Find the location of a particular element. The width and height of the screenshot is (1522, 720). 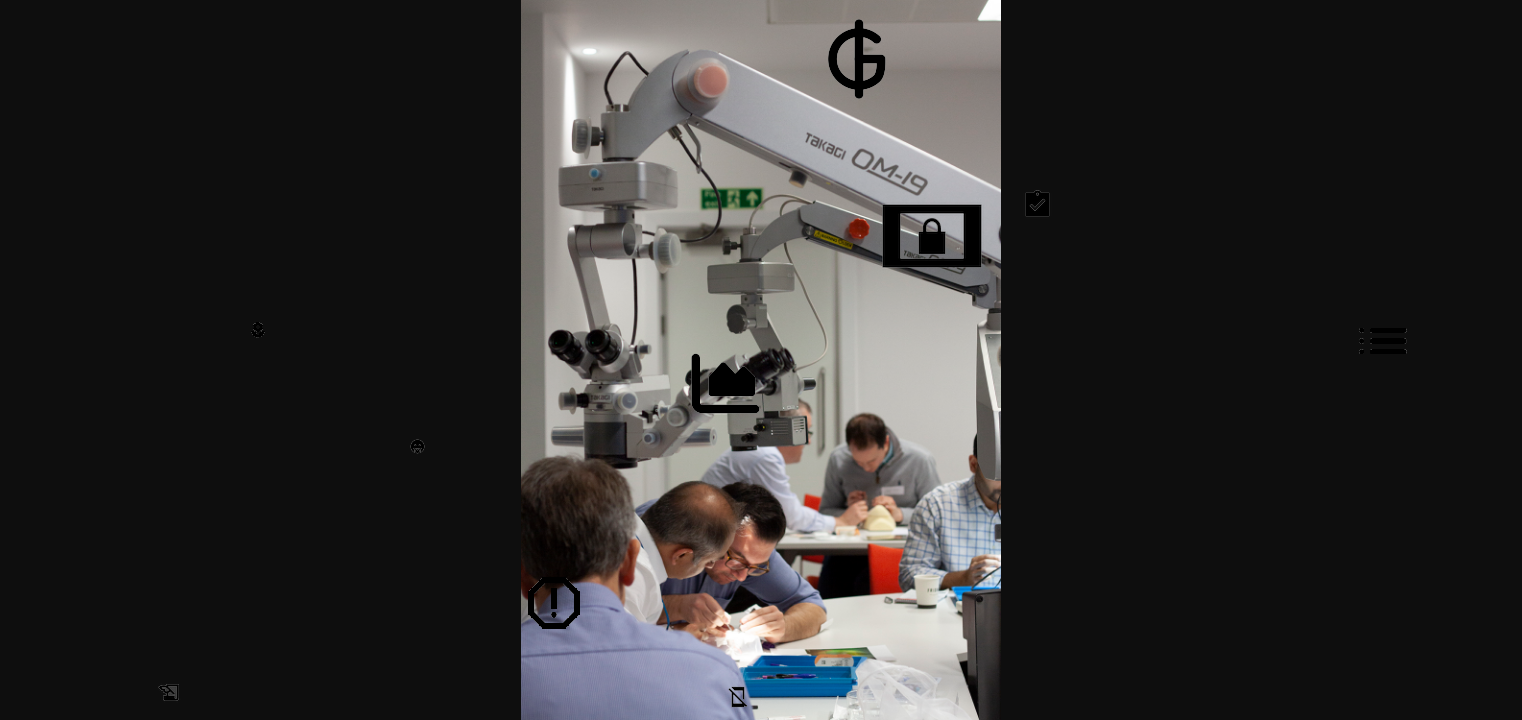

view items in list format is located at coordinates (1383, 341).